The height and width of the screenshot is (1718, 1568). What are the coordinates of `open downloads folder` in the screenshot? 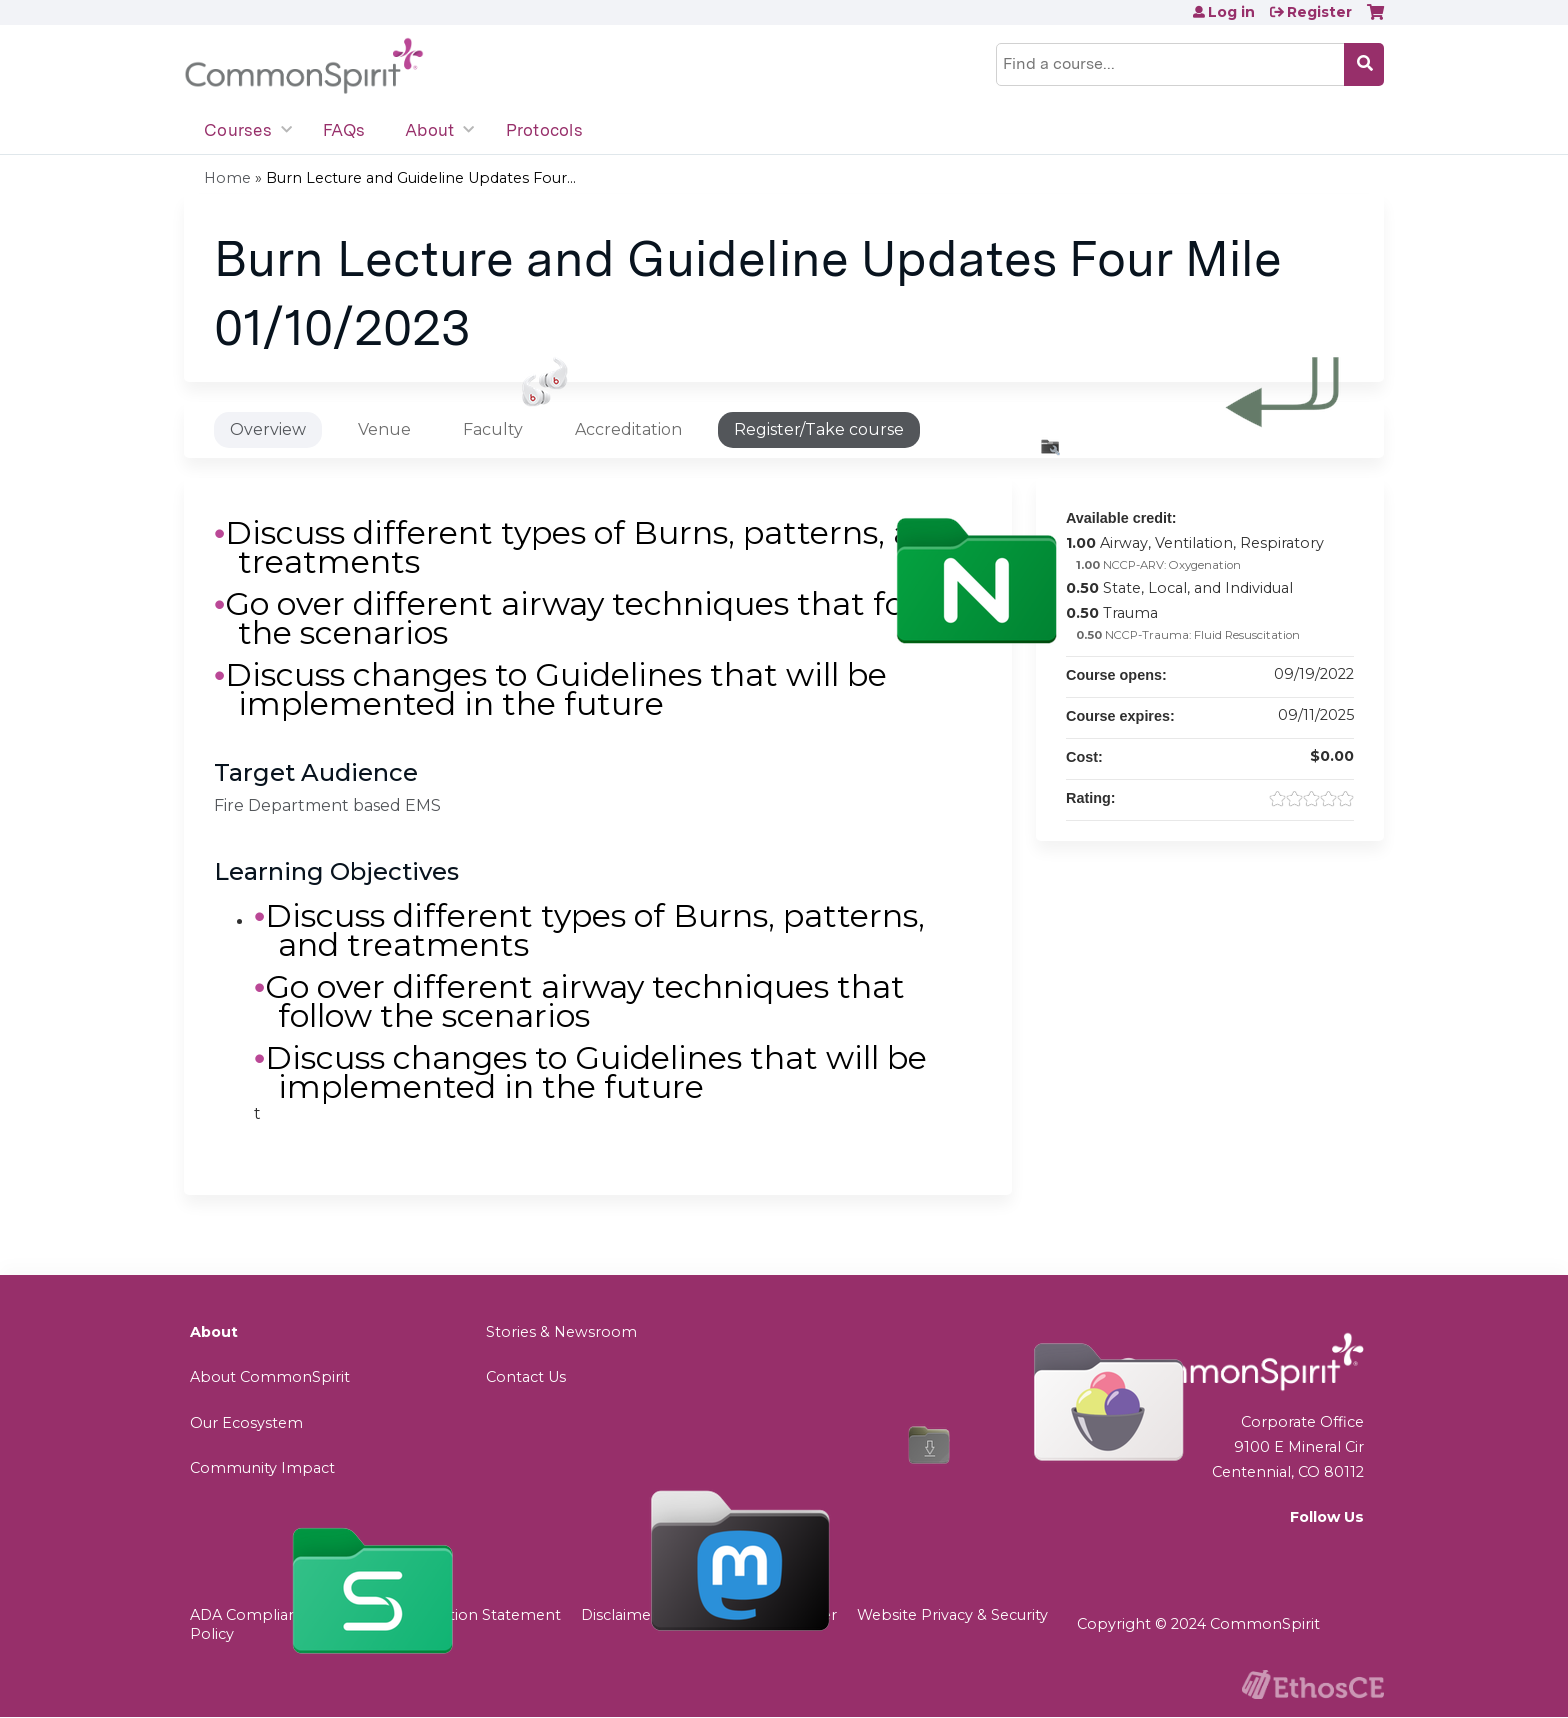 It's located at (929, 1445).